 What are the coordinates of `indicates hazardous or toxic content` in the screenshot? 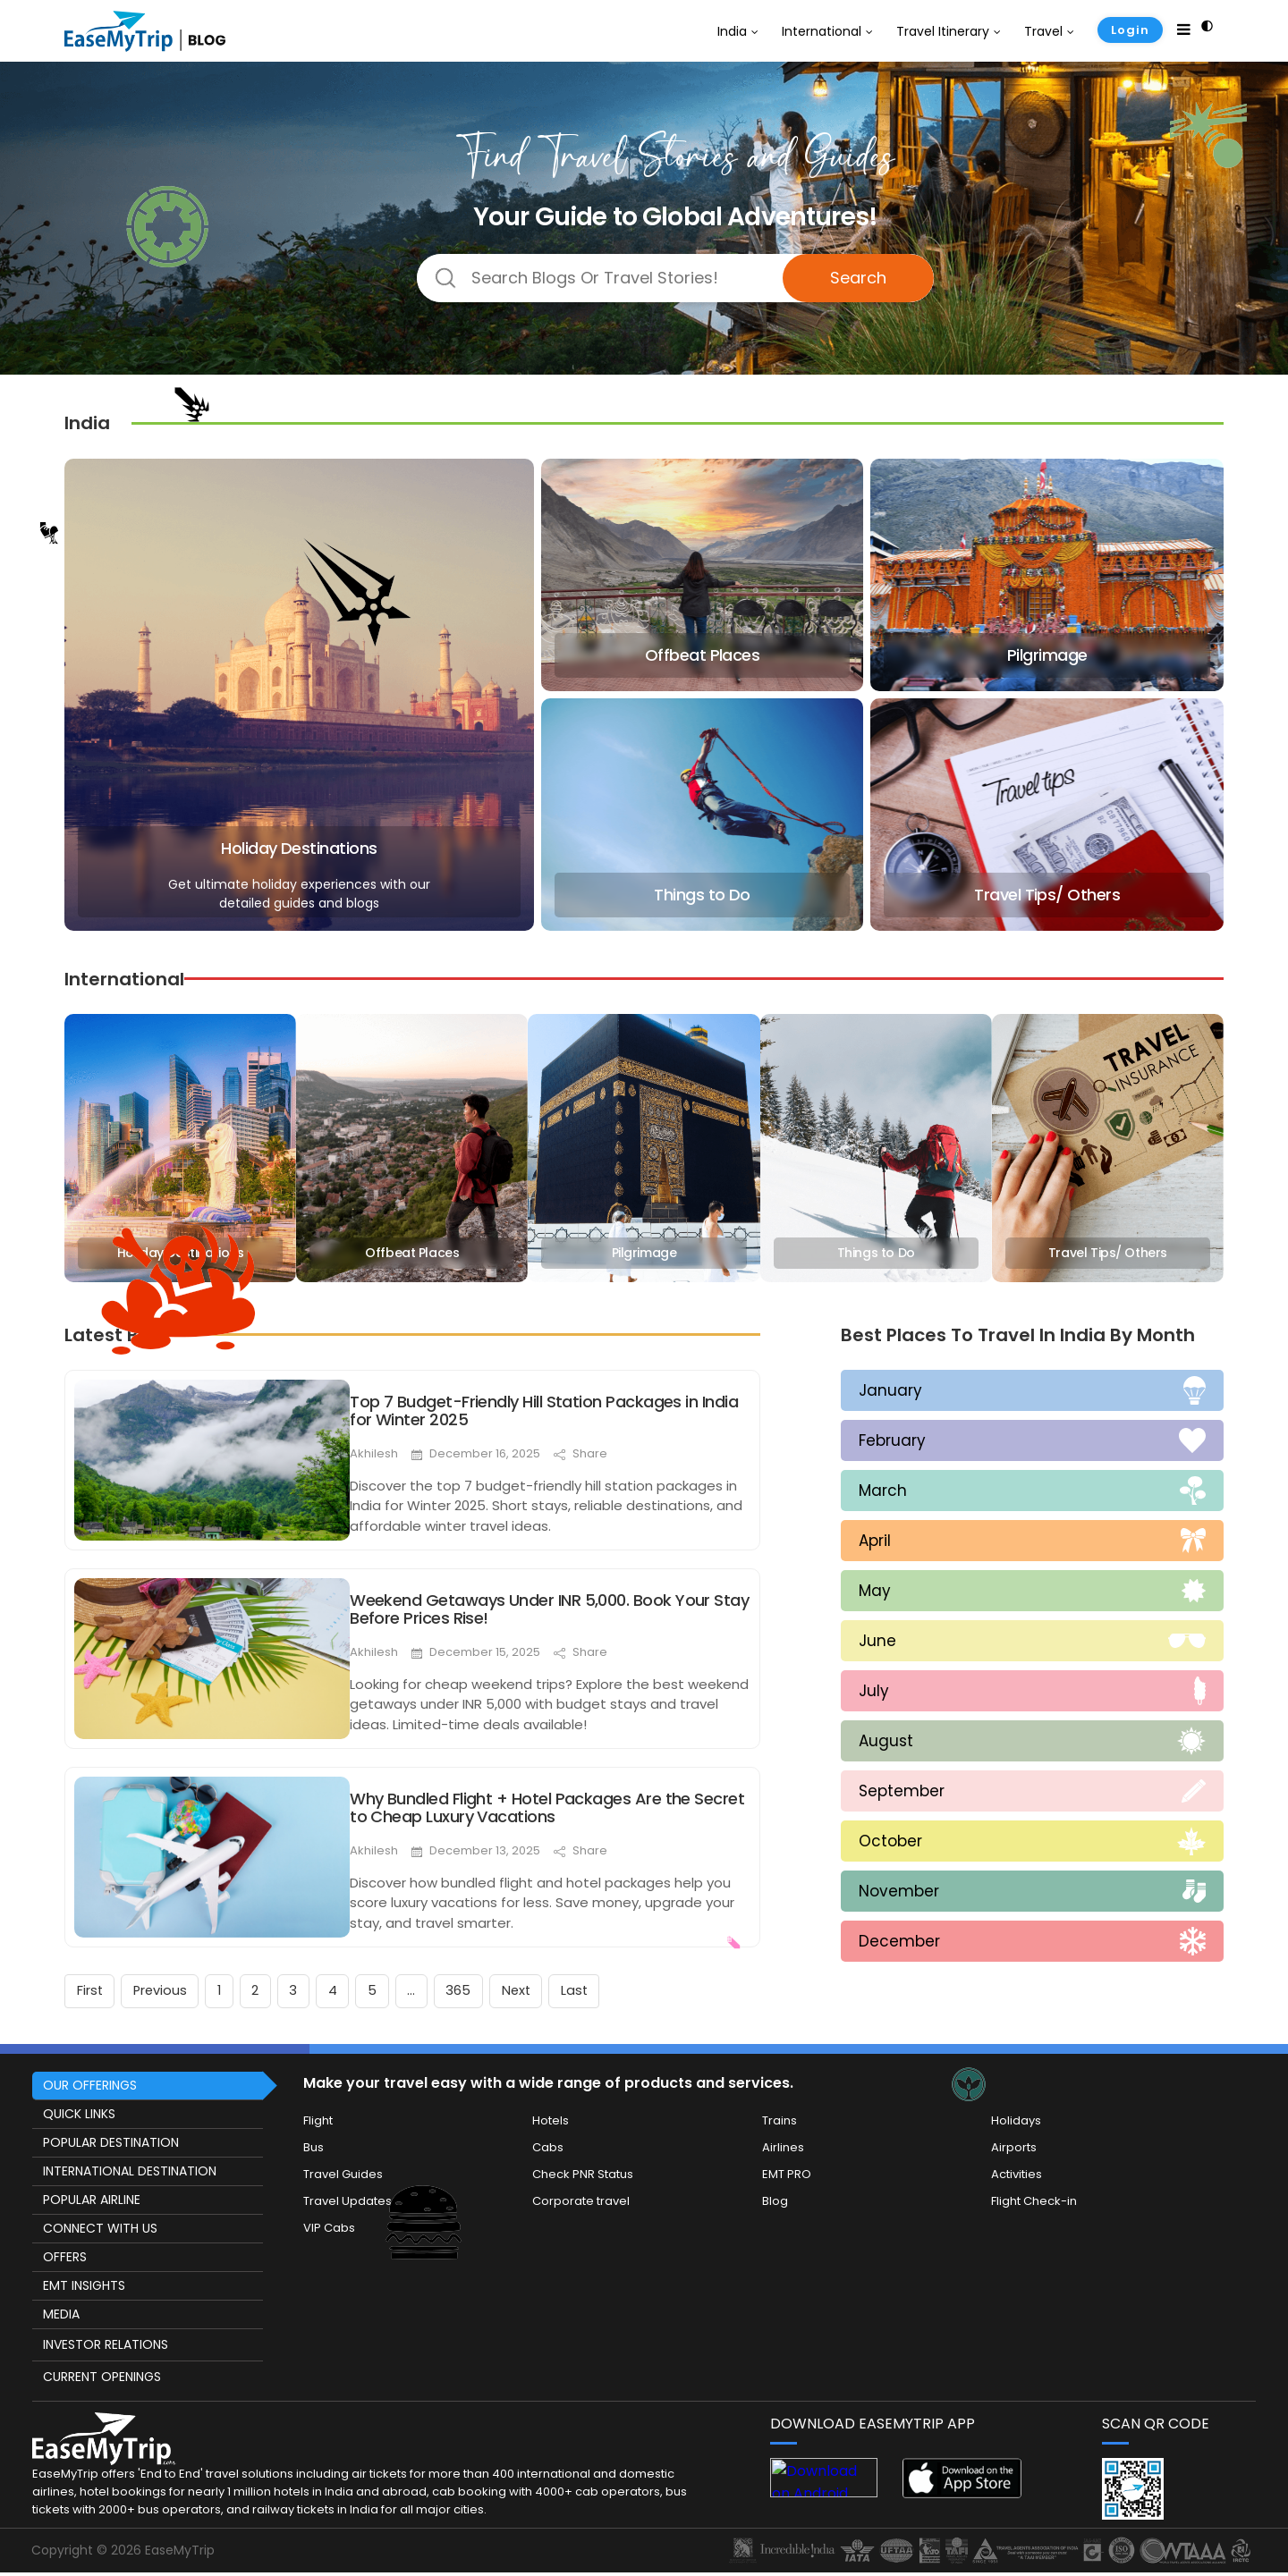 It's located at (178, 1277).